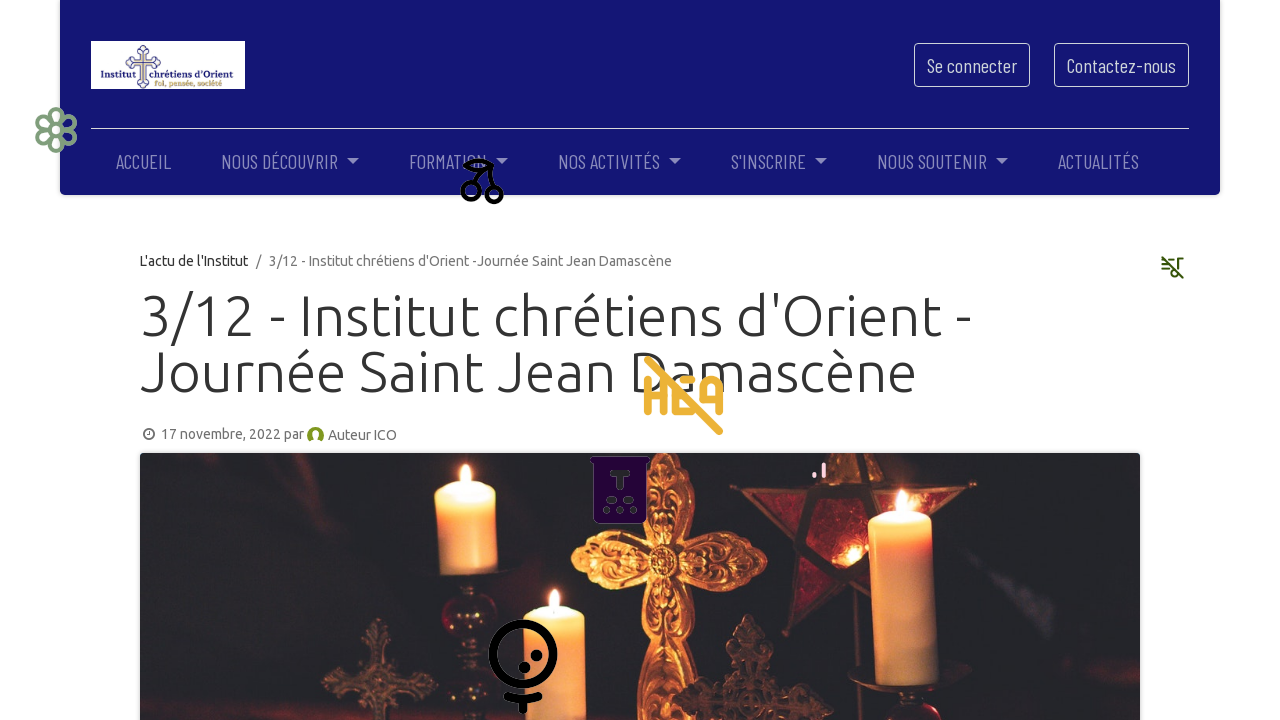  I want to click on indicates weak cellular network signal, so click(835, 459).